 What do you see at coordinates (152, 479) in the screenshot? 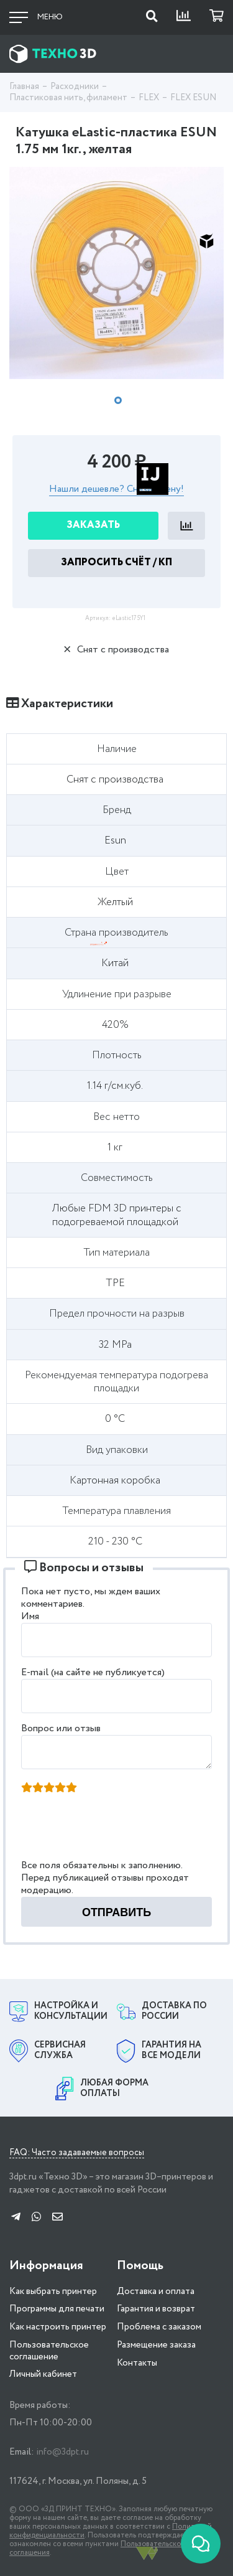
I see `open IntelliJ IDEA application` at bounding box center [152, 479].